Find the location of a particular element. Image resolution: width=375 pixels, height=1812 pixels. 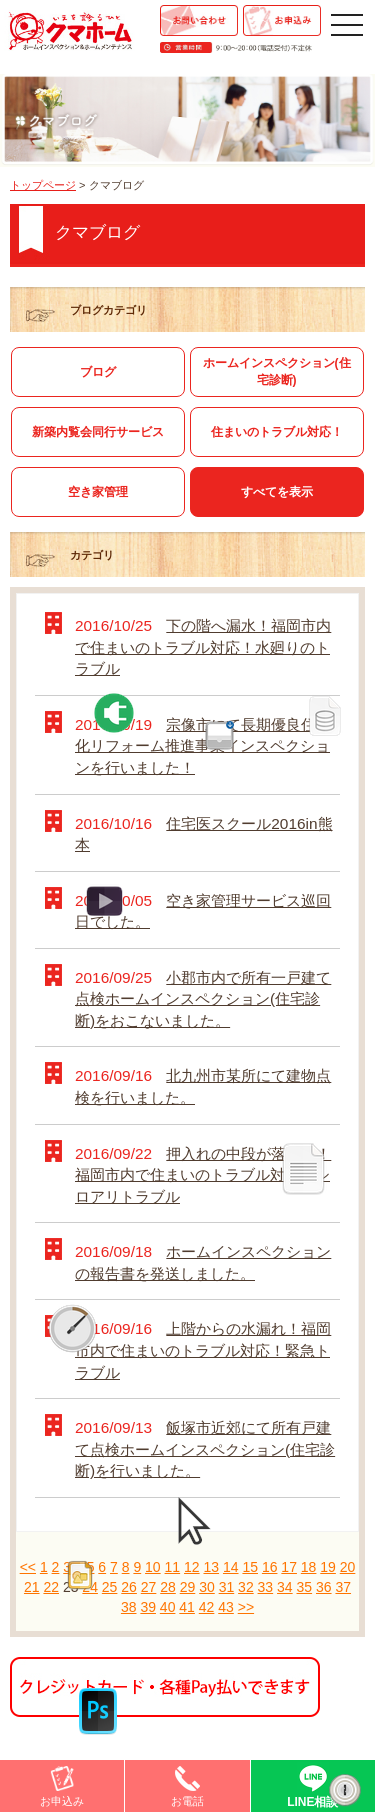

a video file type indicator is located at coordinates (104, 899).